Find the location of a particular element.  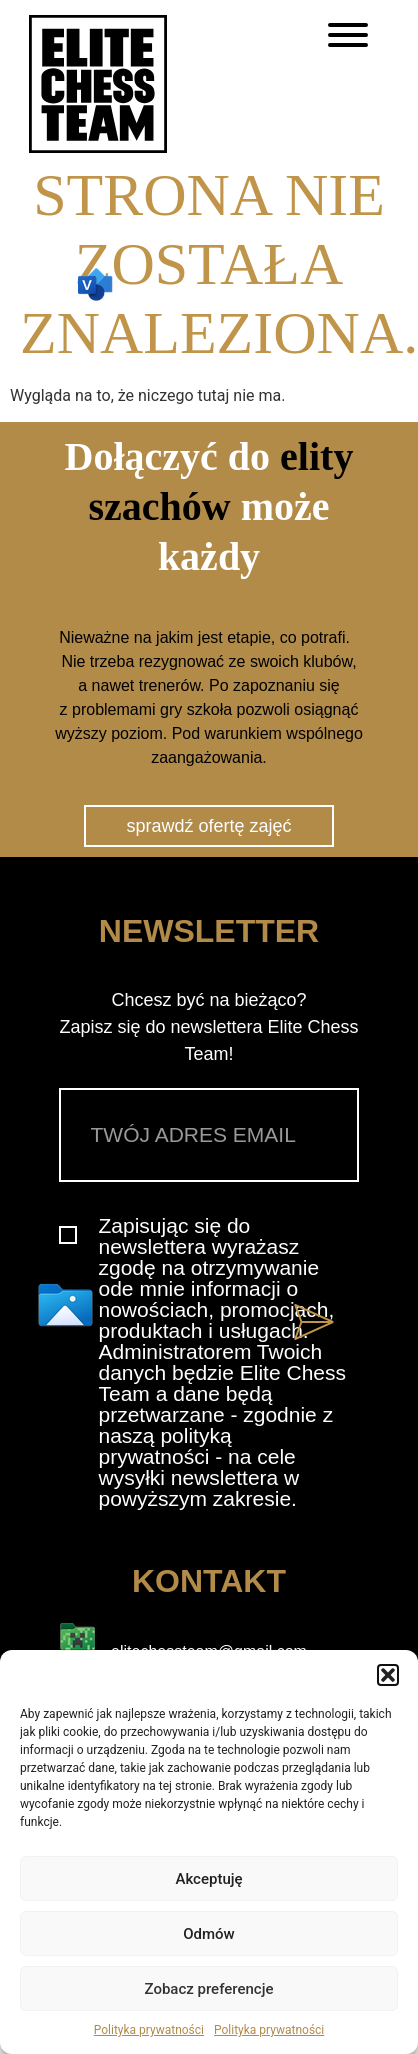

open pictures folder is located at coordinates (65, 1306).